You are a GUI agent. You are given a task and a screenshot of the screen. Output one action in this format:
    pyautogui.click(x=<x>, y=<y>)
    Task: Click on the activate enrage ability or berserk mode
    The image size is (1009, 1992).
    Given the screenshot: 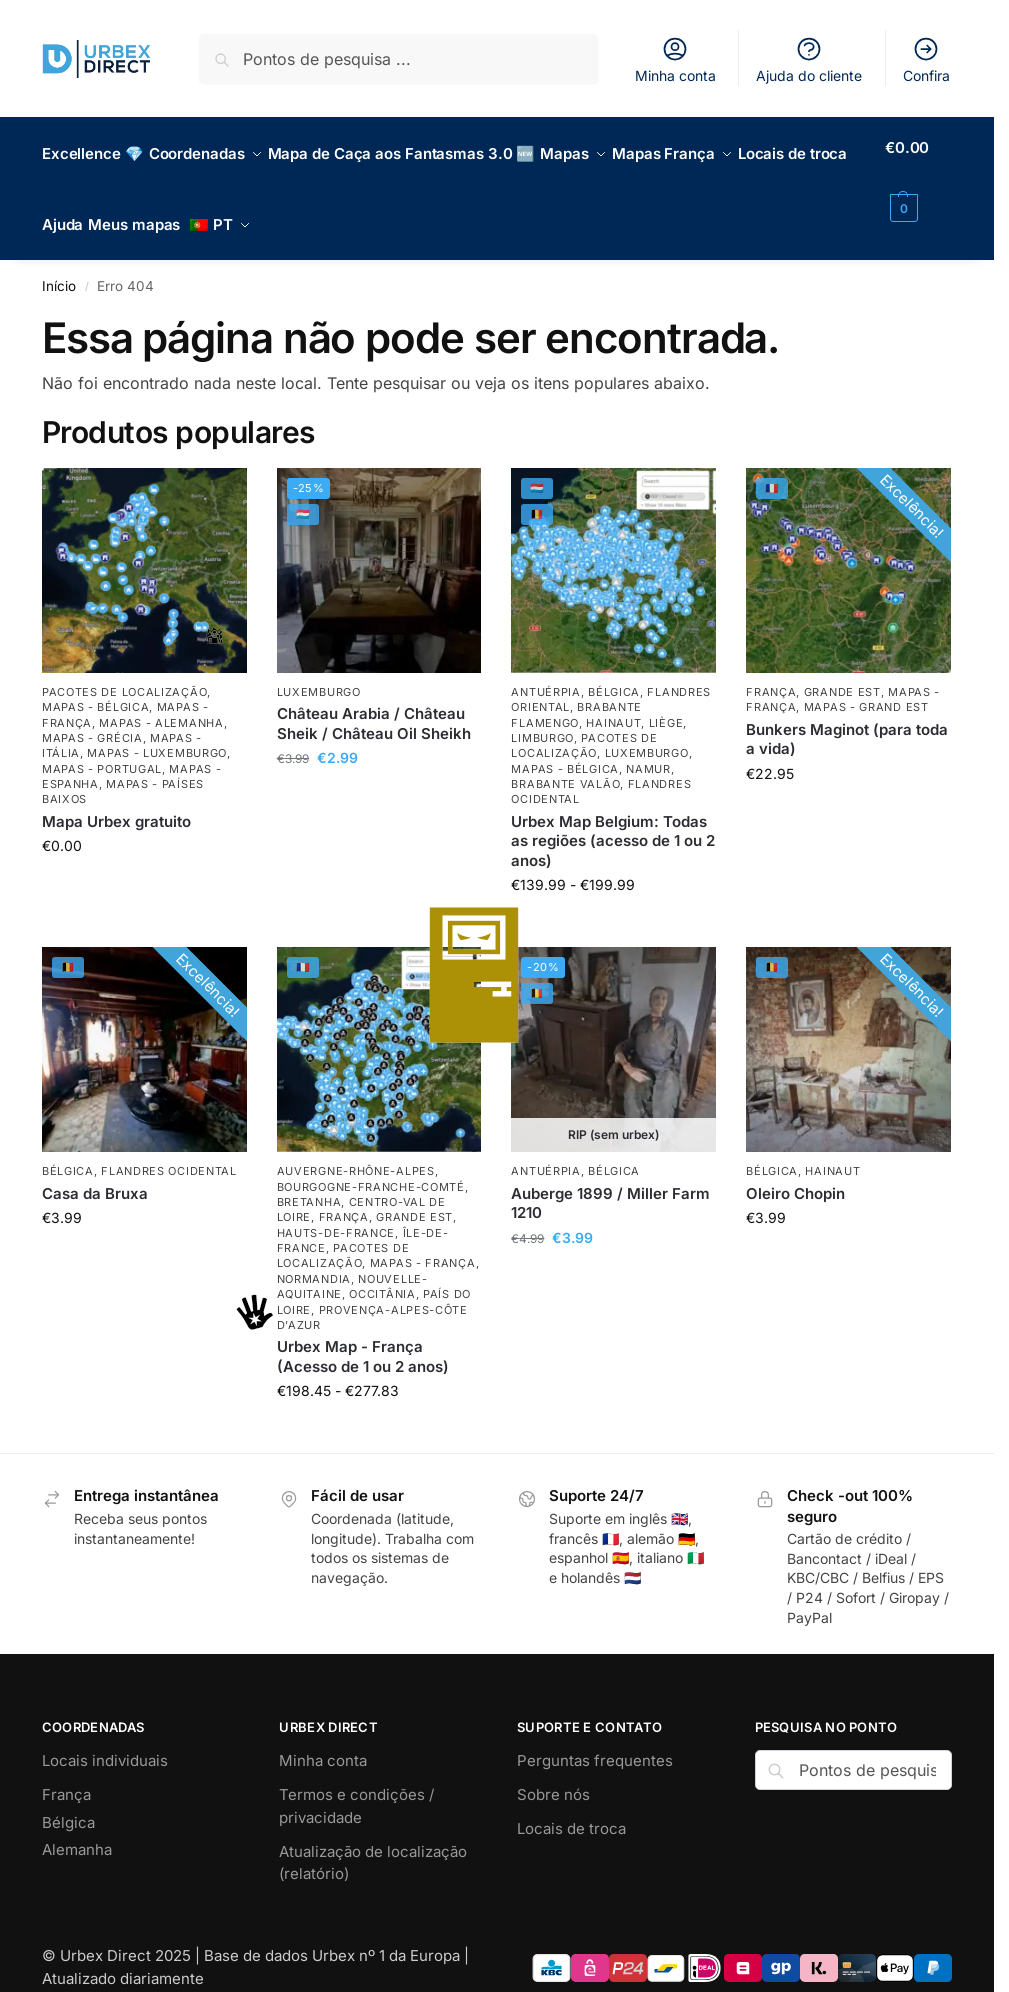 What is the action you would take?
    pyautogui.click(x=214, y=635)
    